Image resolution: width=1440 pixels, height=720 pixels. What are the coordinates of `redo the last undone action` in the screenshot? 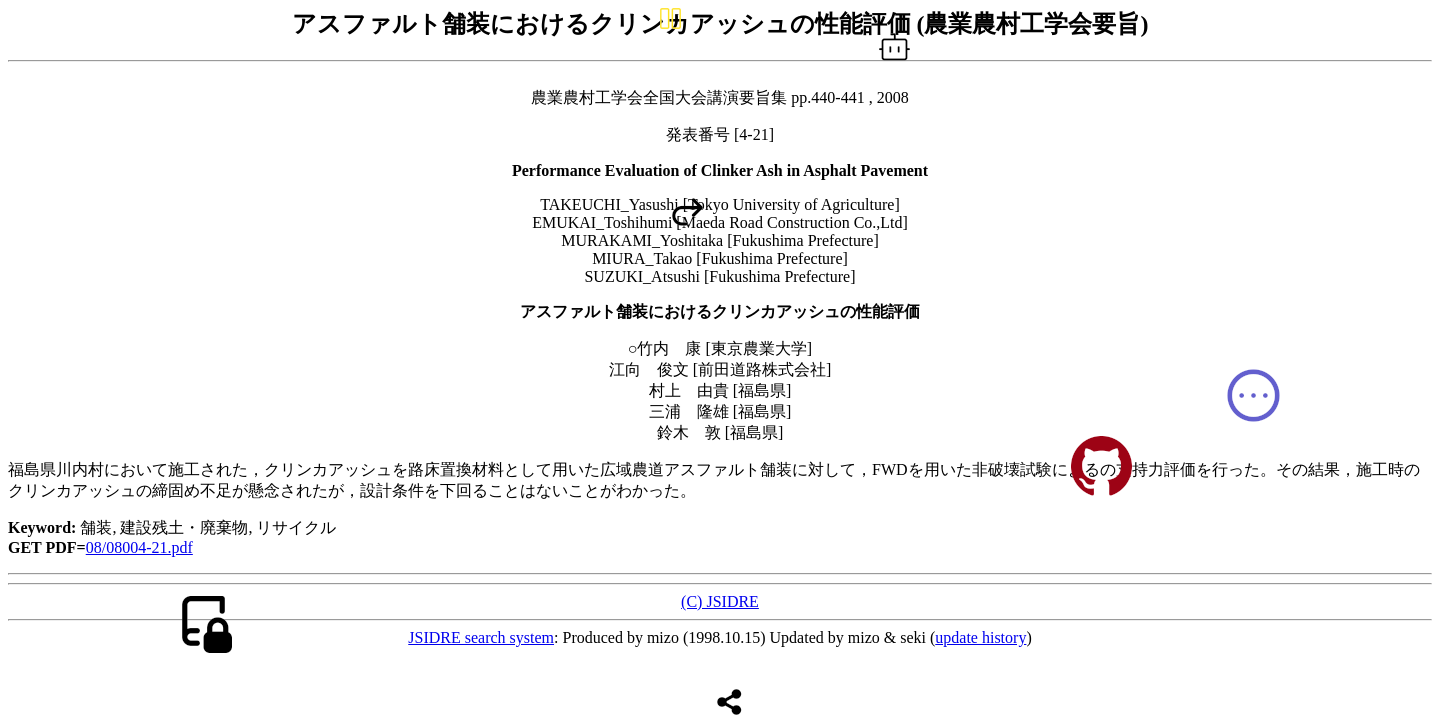 It's located at (687, 212).